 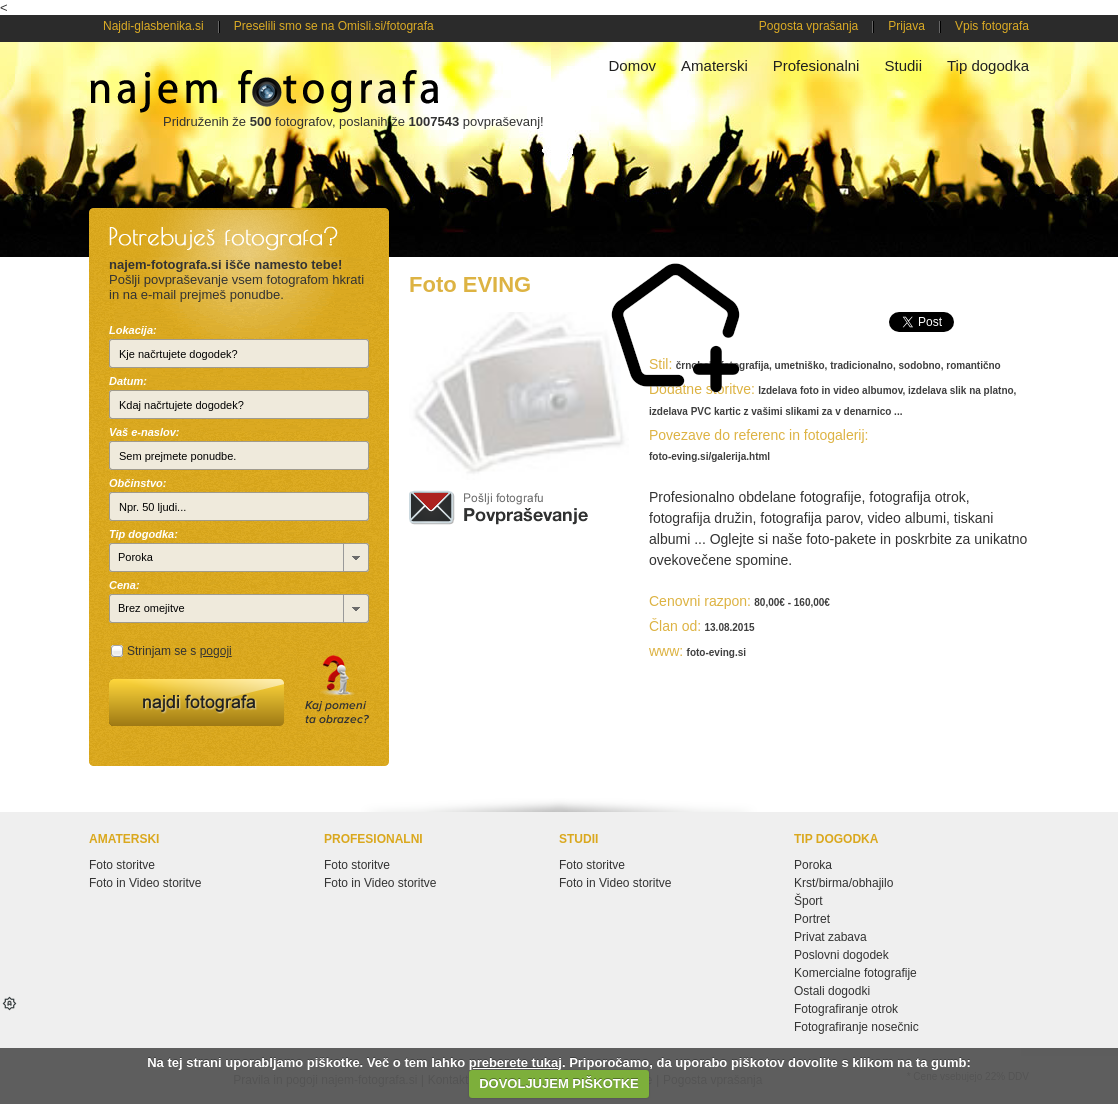 I want to click on enable automatic brightness adjustment, so click(x=9, y=1003).